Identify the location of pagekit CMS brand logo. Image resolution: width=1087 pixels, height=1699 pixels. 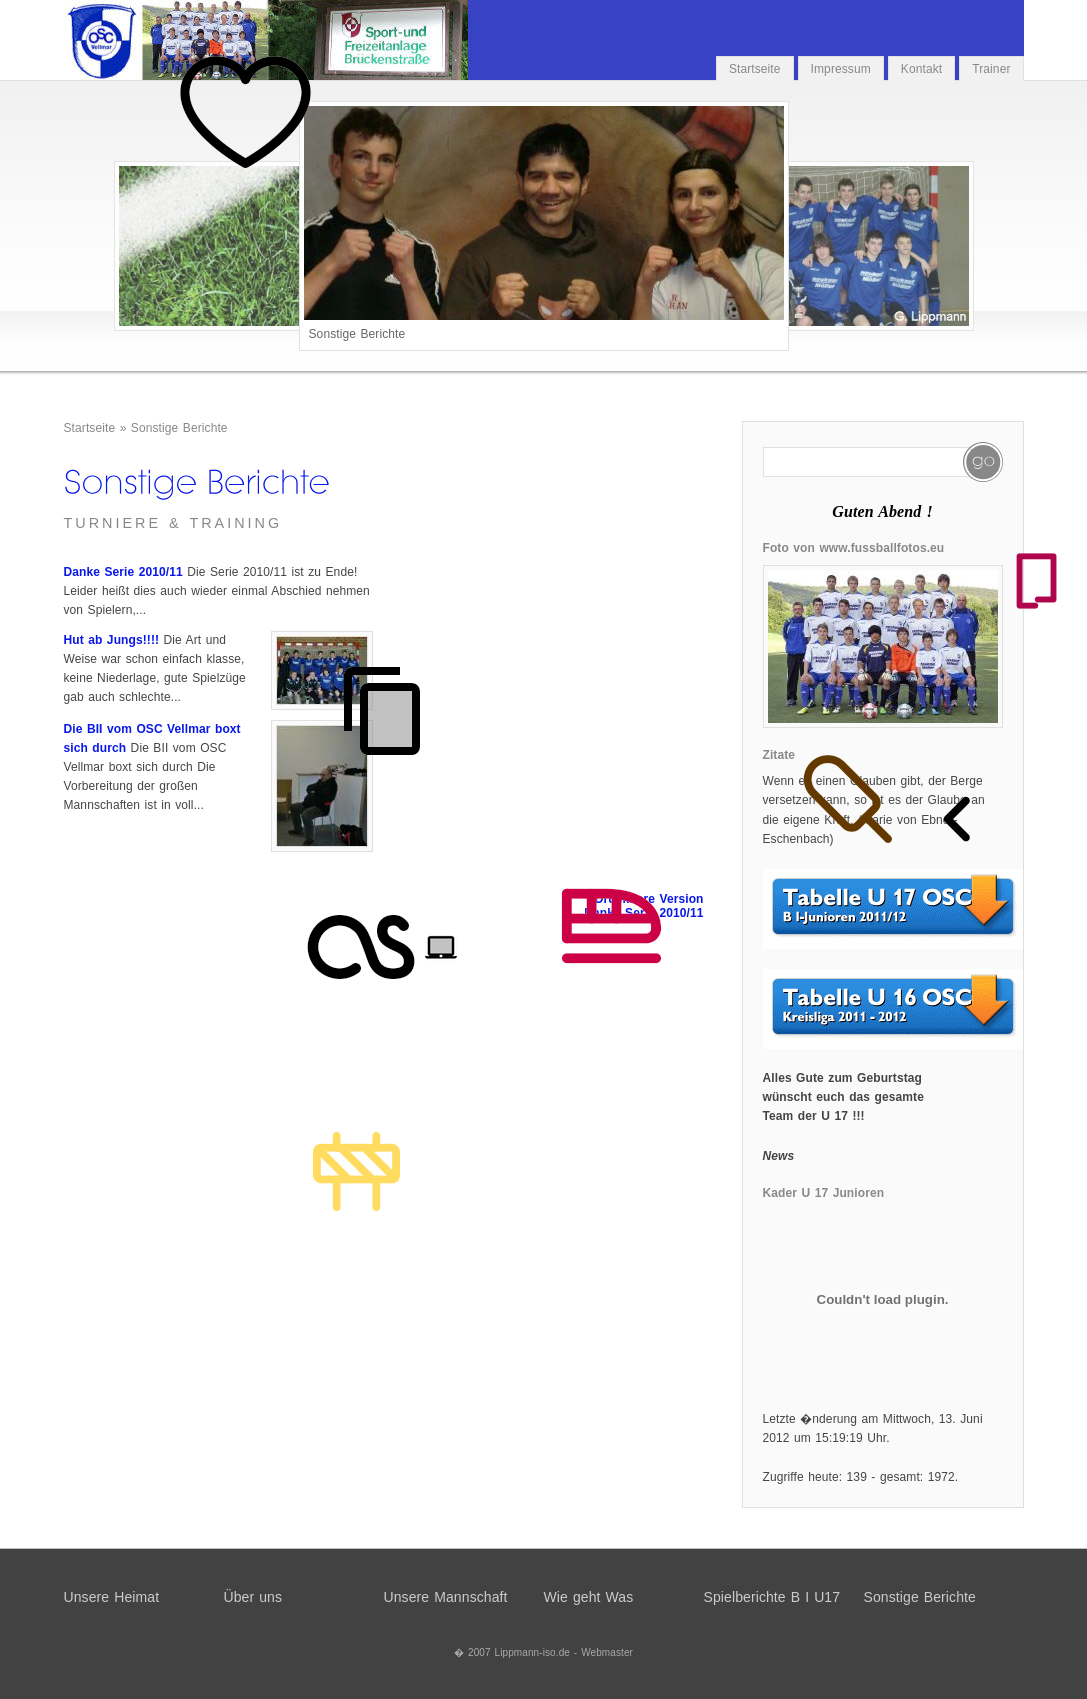
(1035, 581).